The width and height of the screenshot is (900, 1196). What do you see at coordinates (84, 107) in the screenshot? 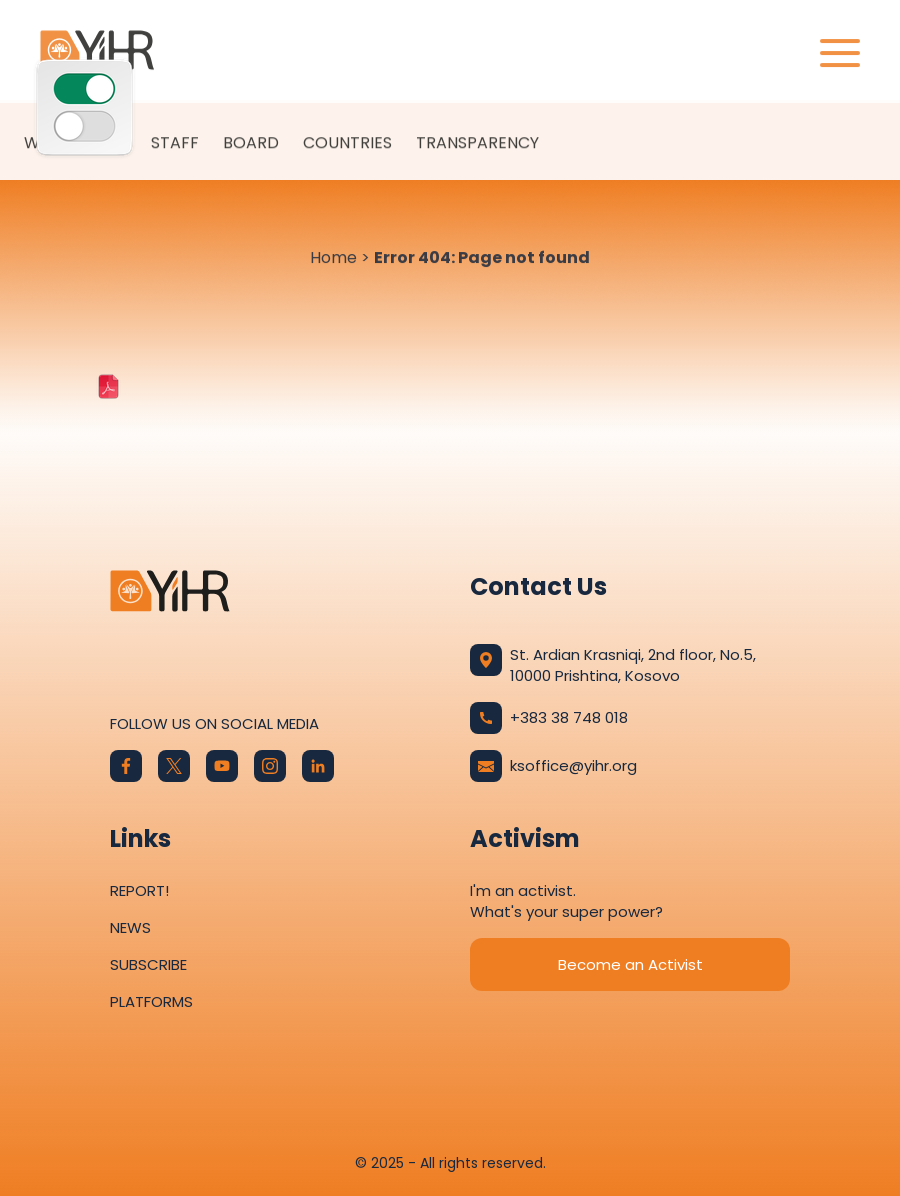
I see `open desktop preferences or settings` at bounding box center [84, 107].